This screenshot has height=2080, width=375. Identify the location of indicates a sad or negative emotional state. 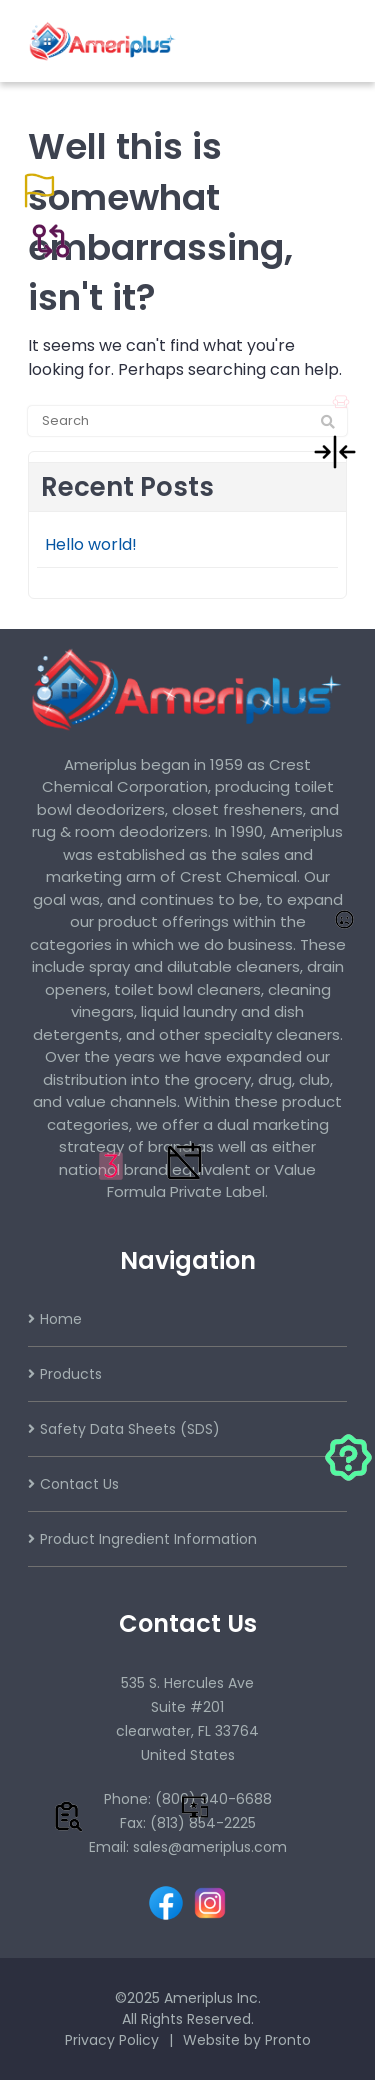
(344, 919).